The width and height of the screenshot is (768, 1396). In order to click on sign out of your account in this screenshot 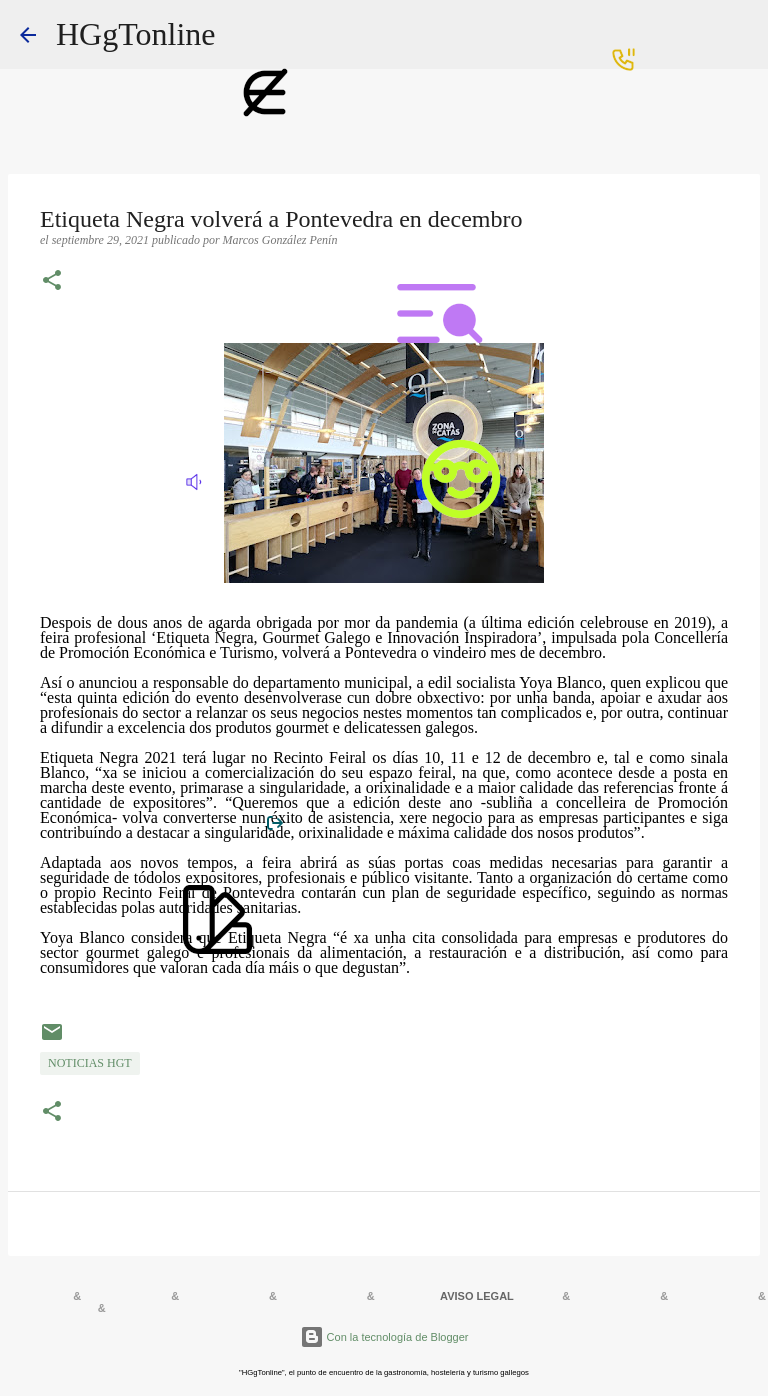, I will do `click(275, 823)`.